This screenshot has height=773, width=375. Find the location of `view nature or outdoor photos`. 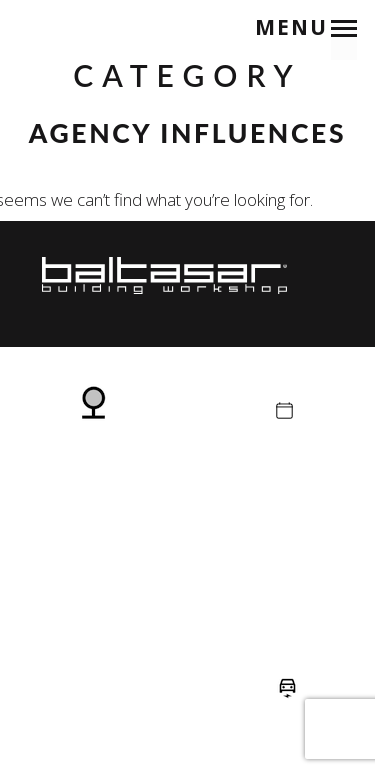

view nature or outdoor photos is located at coordinates (93, 402).